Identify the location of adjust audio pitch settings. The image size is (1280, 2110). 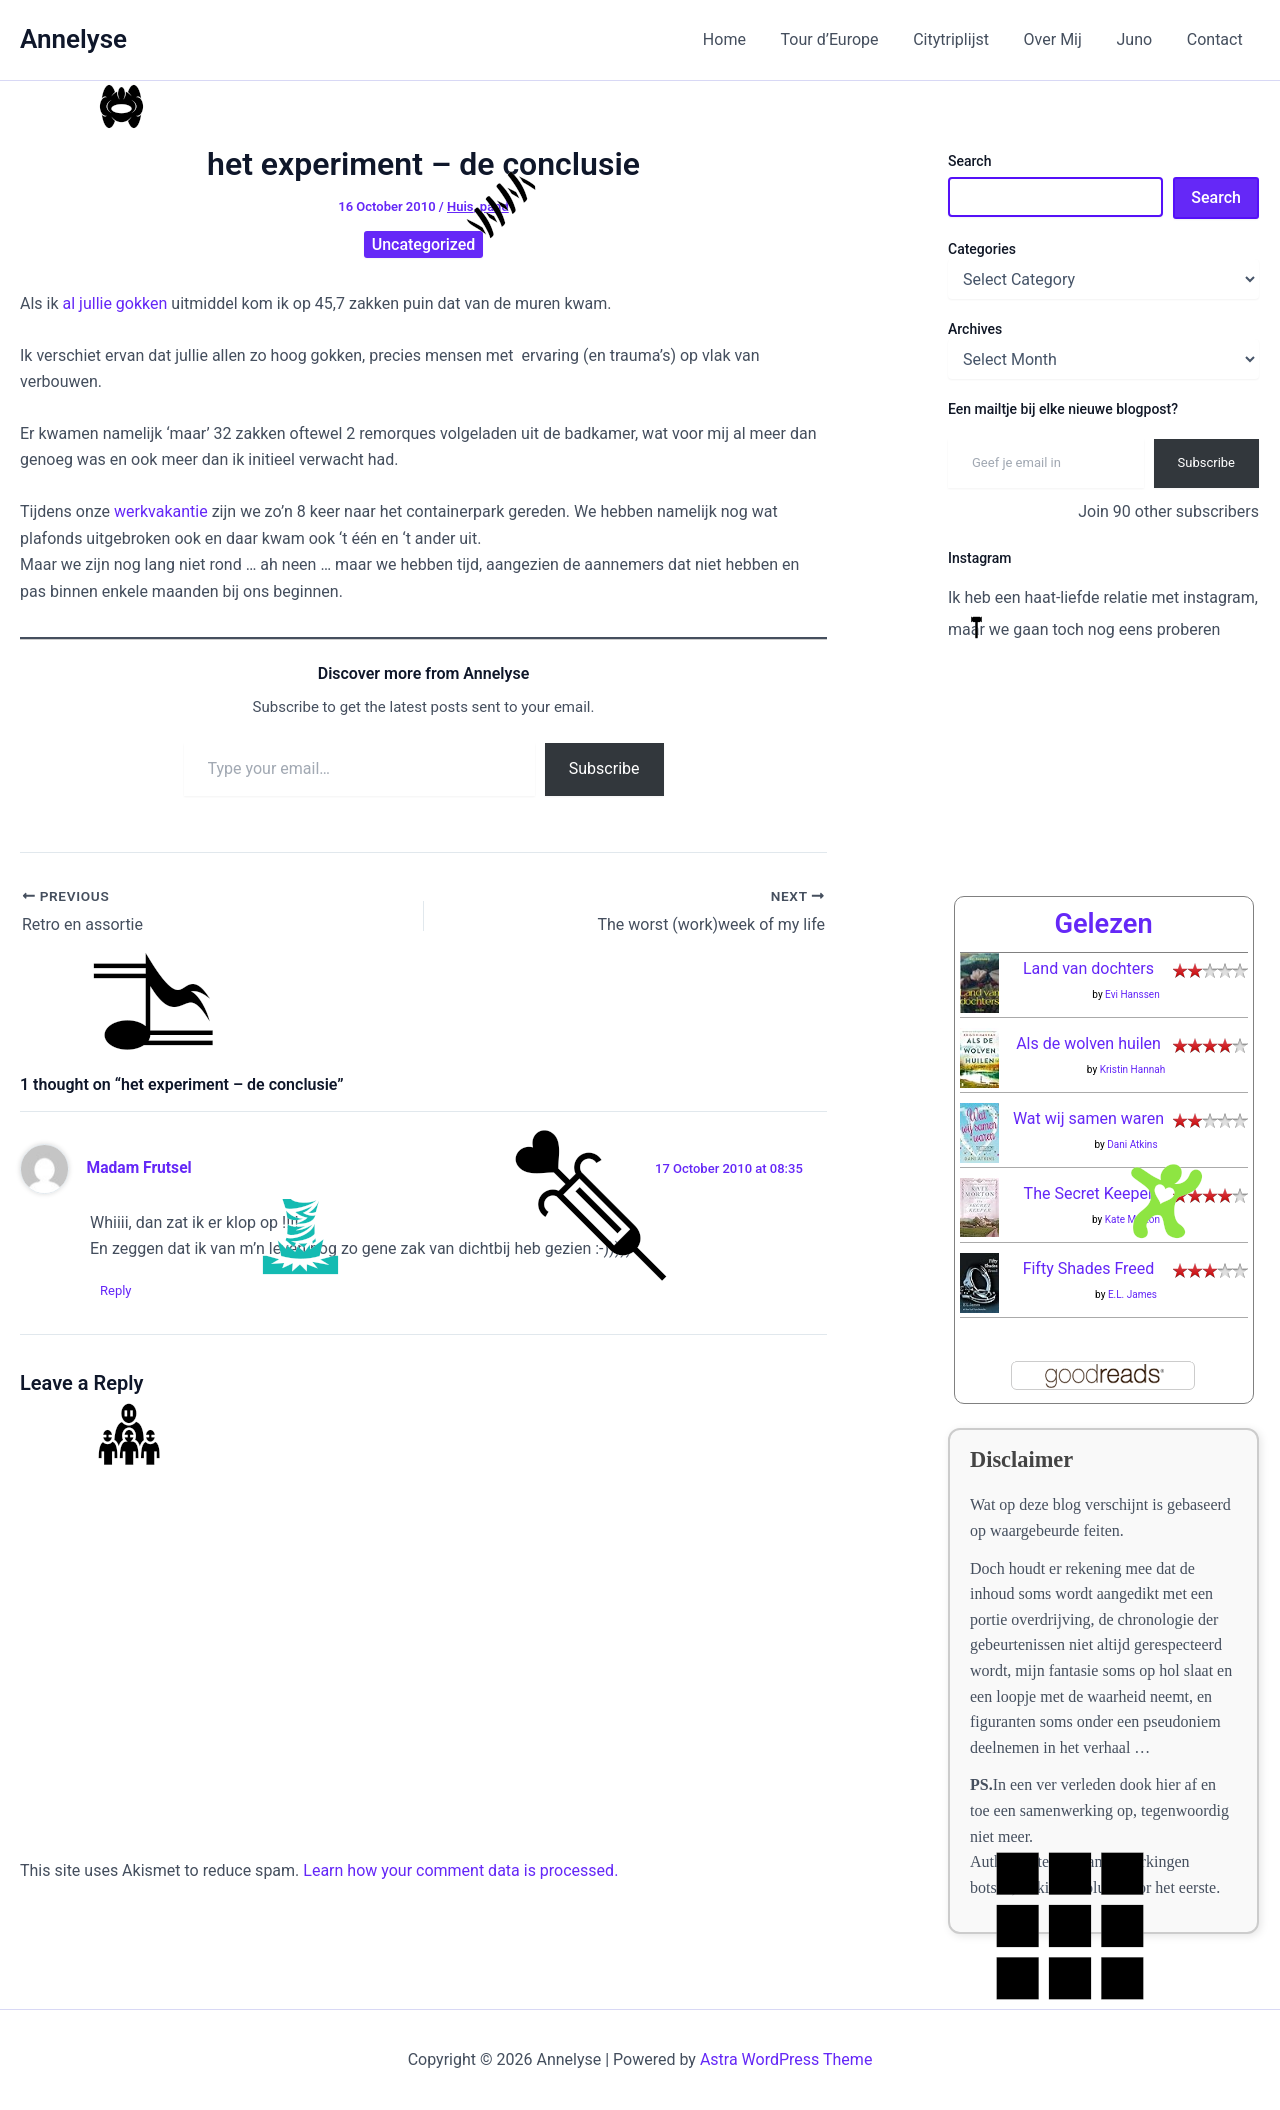
(152, 1004).